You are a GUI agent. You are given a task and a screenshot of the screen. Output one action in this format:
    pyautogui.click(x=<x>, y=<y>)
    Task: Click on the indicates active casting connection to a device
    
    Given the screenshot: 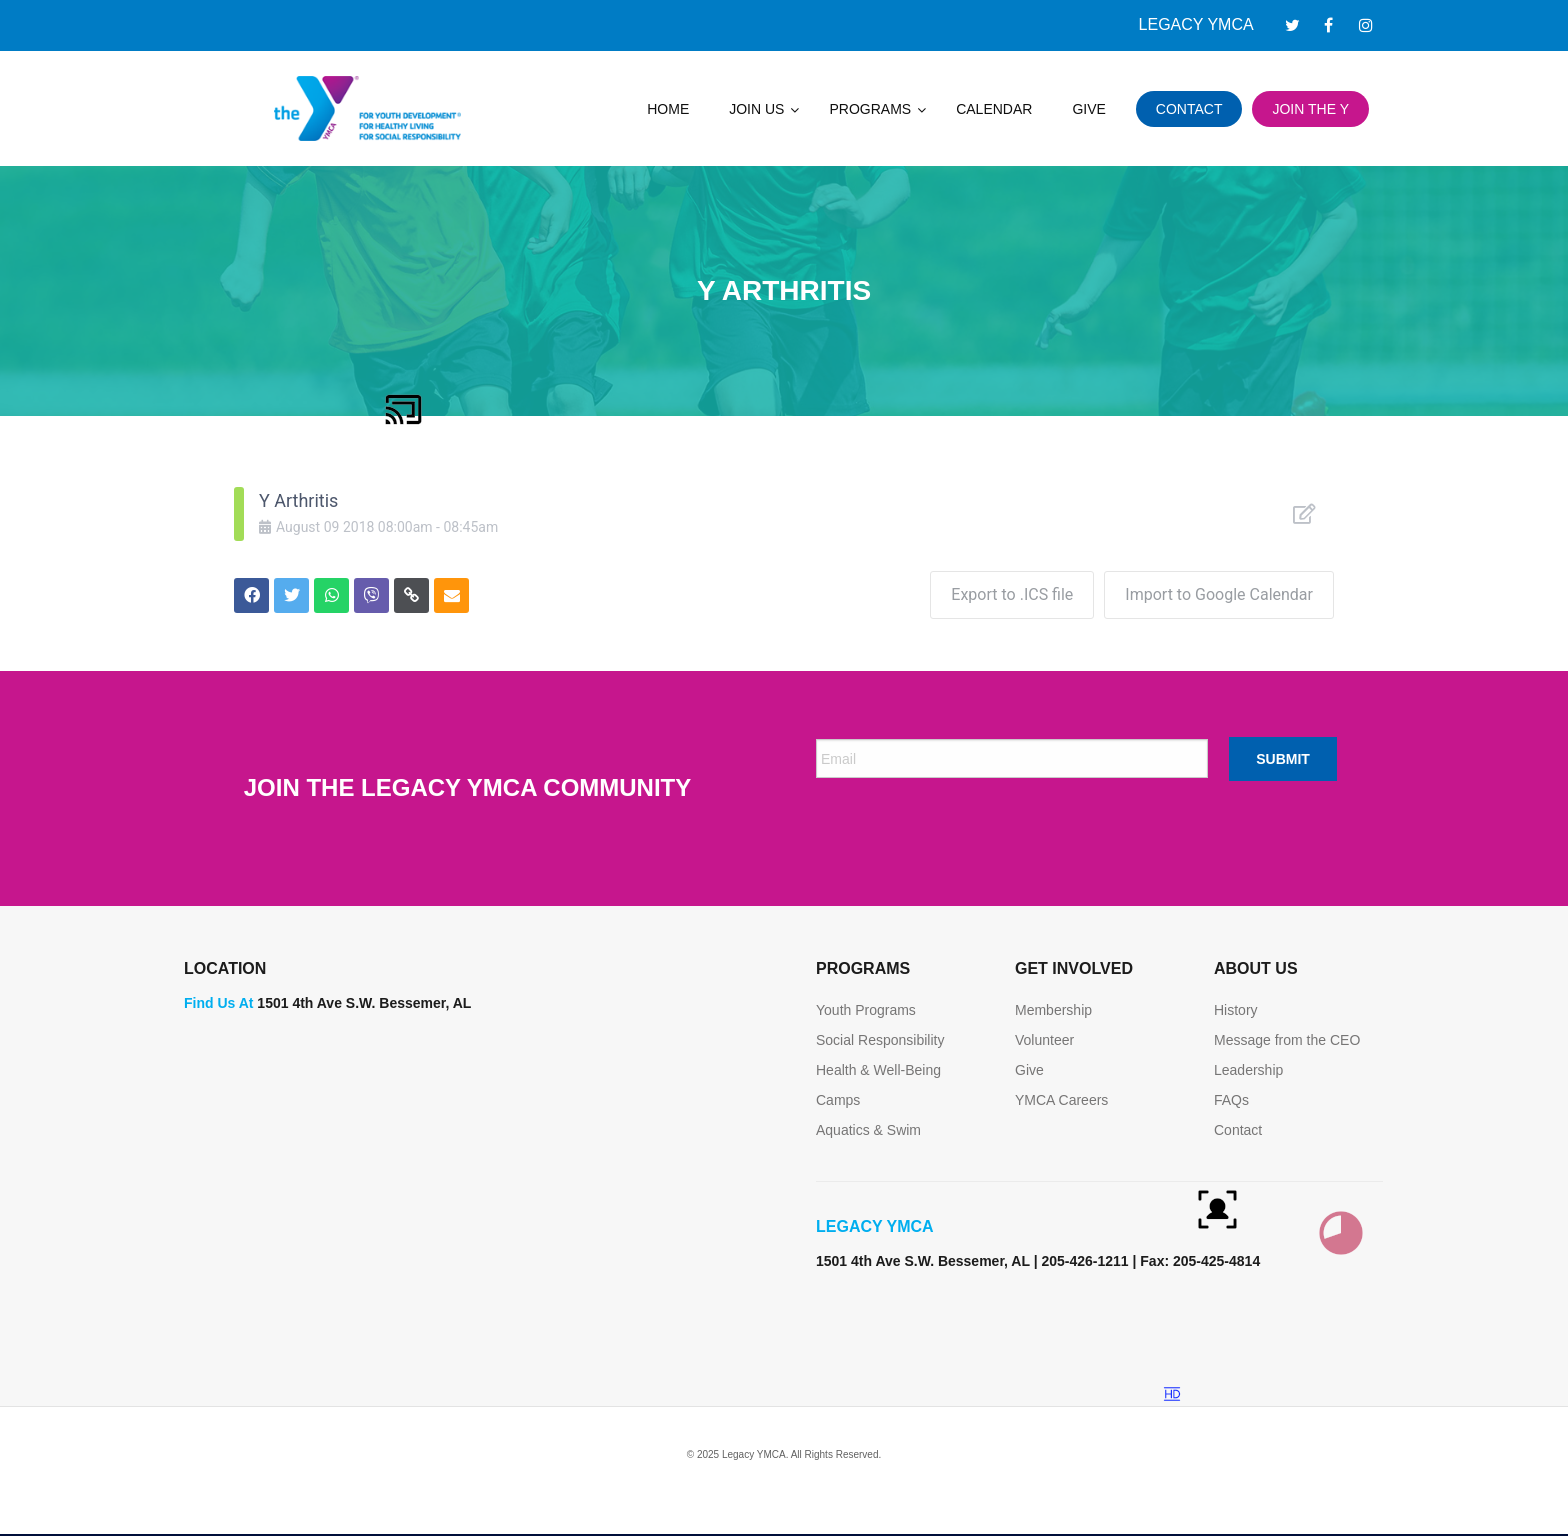 What is the action you would take?
    pyautogui.click(x=403, y=409)
    